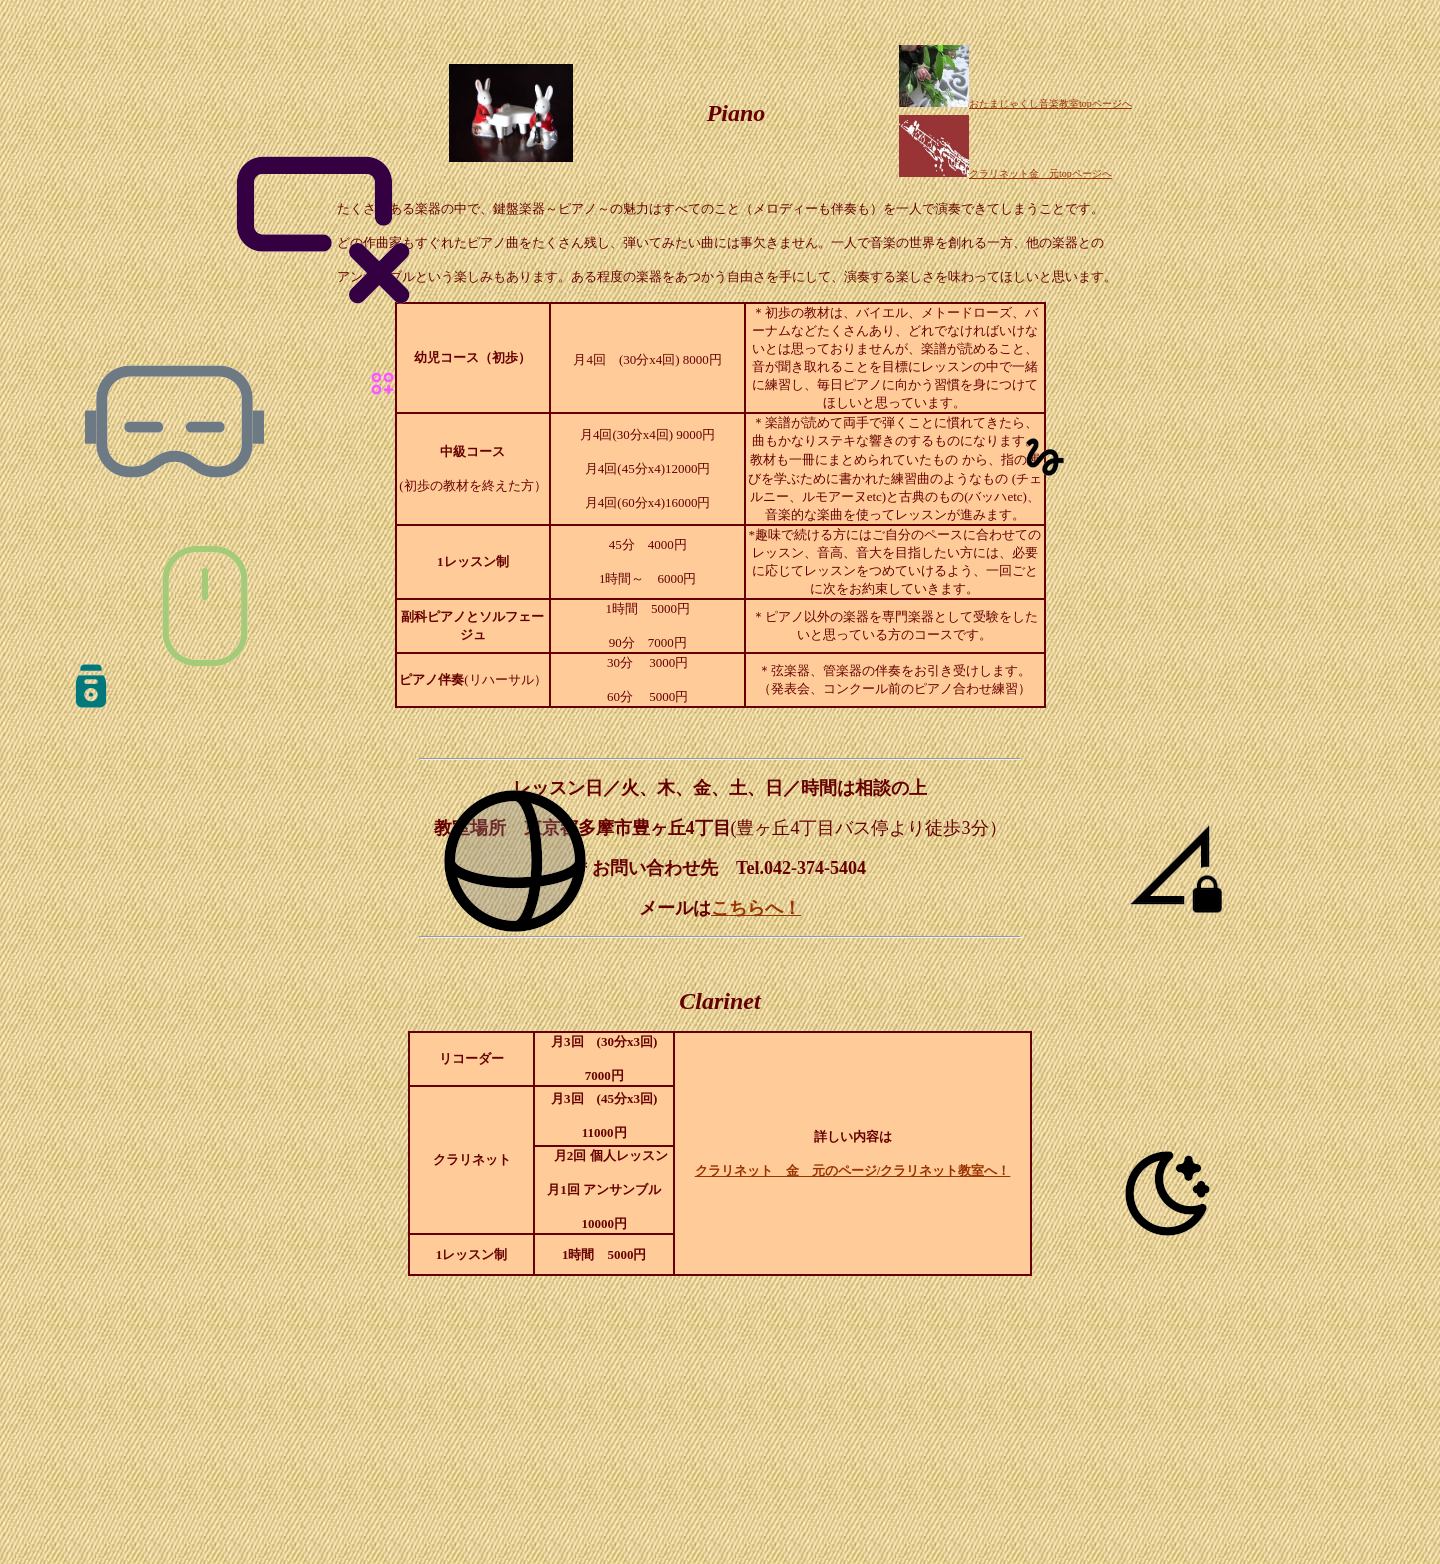  Describe the element at coordinates (1167, 1193) in the screenshot. I see `toggle dark mode or night theme` at that location.